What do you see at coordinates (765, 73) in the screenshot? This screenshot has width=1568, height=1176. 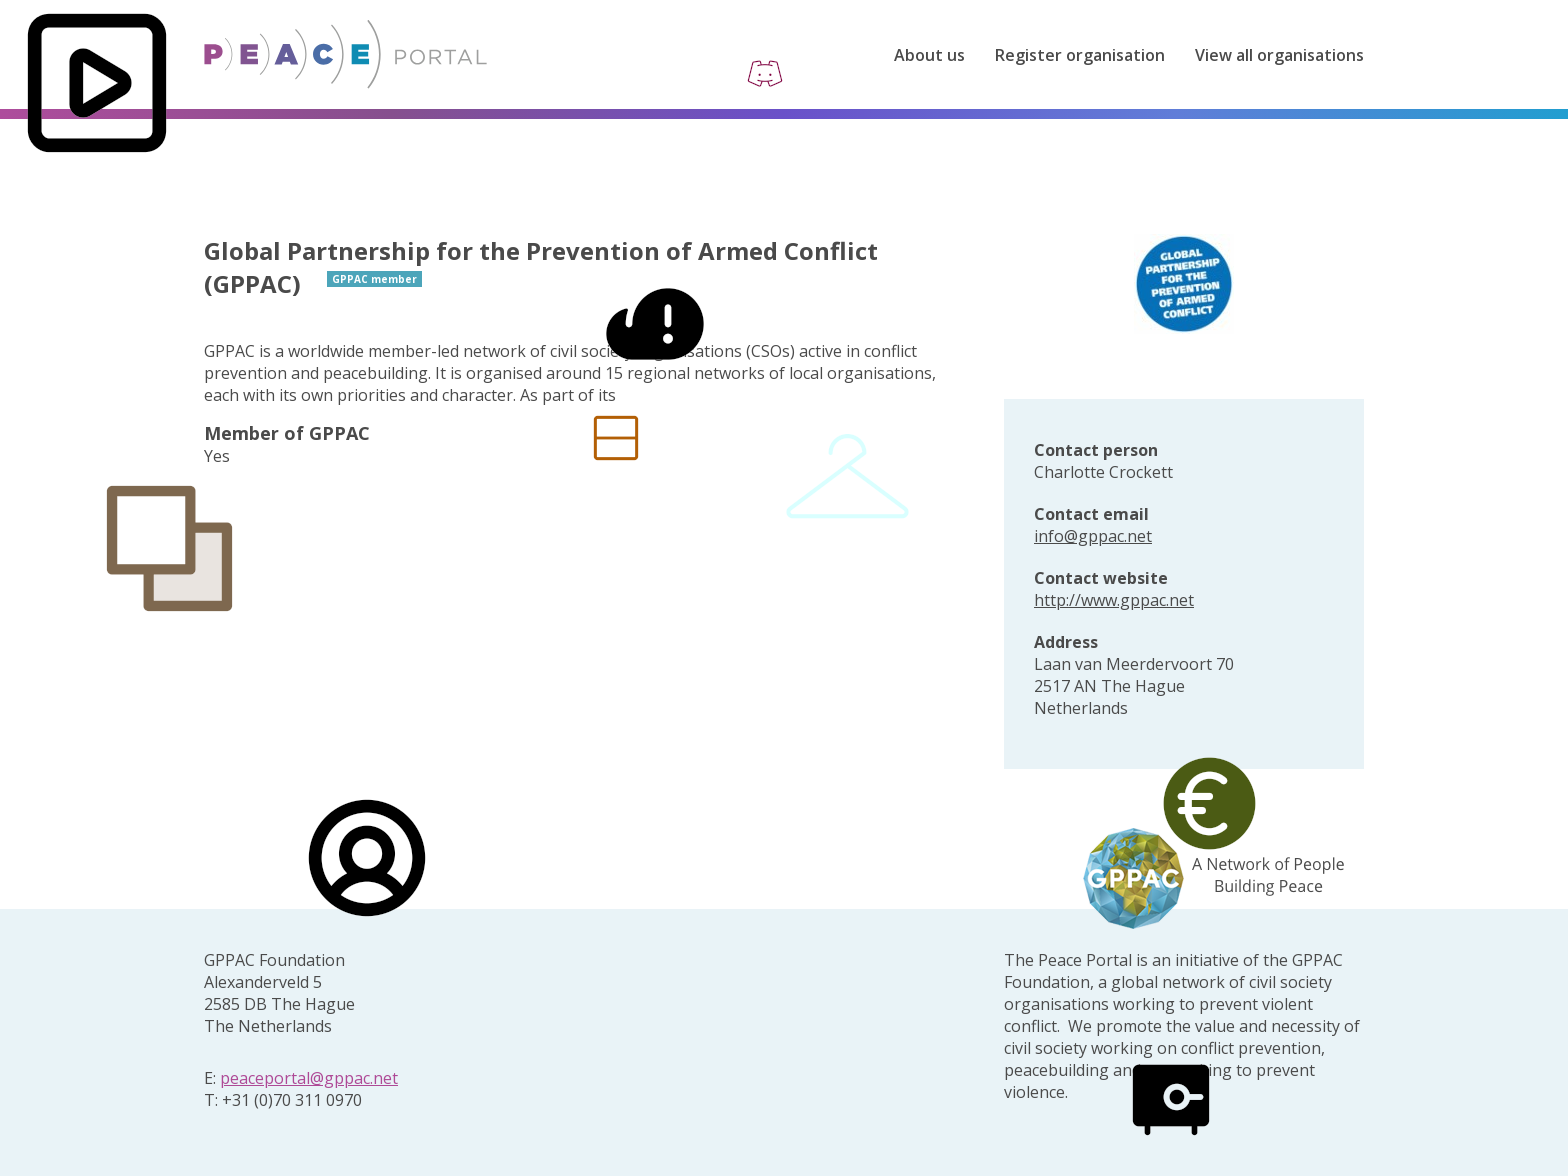 I see `open Discord` at bounding box center [765, 73].